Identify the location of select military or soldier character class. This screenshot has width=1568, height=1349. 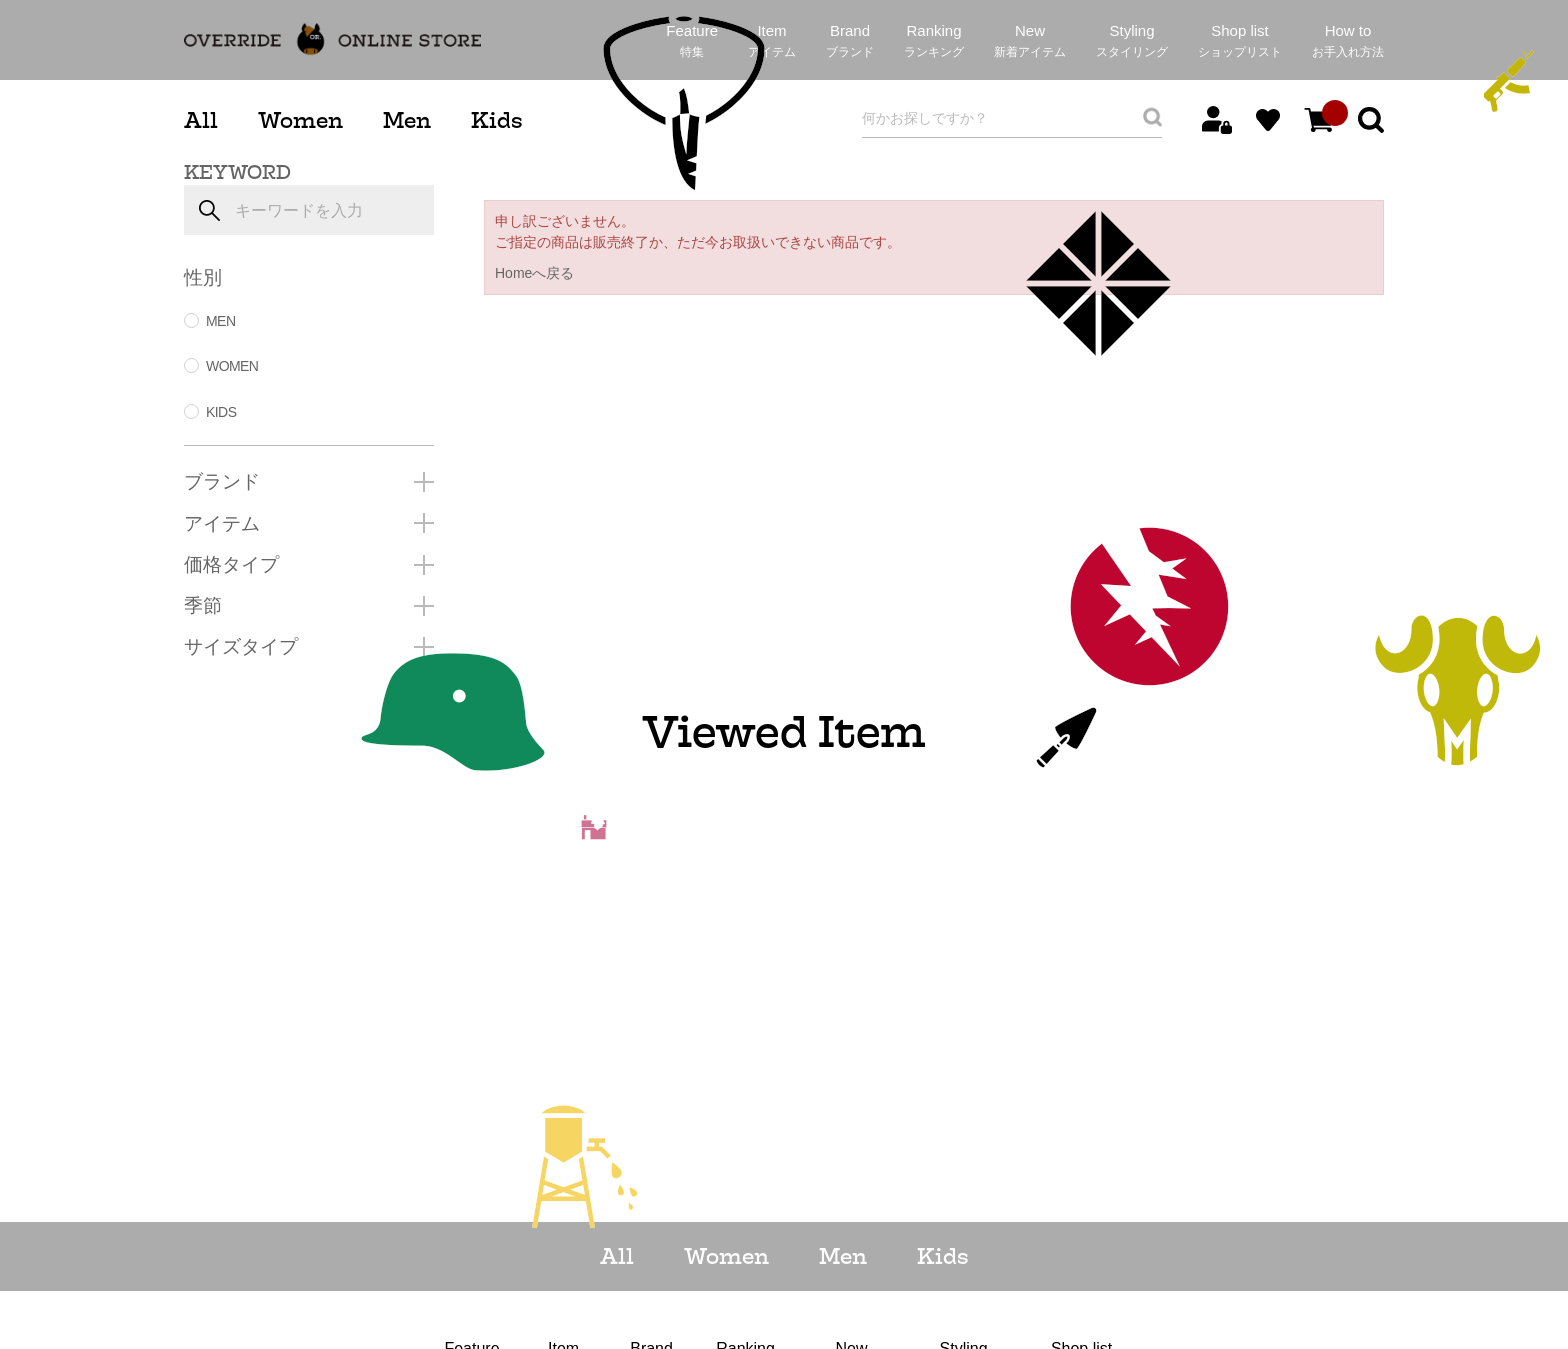
(453, 712).